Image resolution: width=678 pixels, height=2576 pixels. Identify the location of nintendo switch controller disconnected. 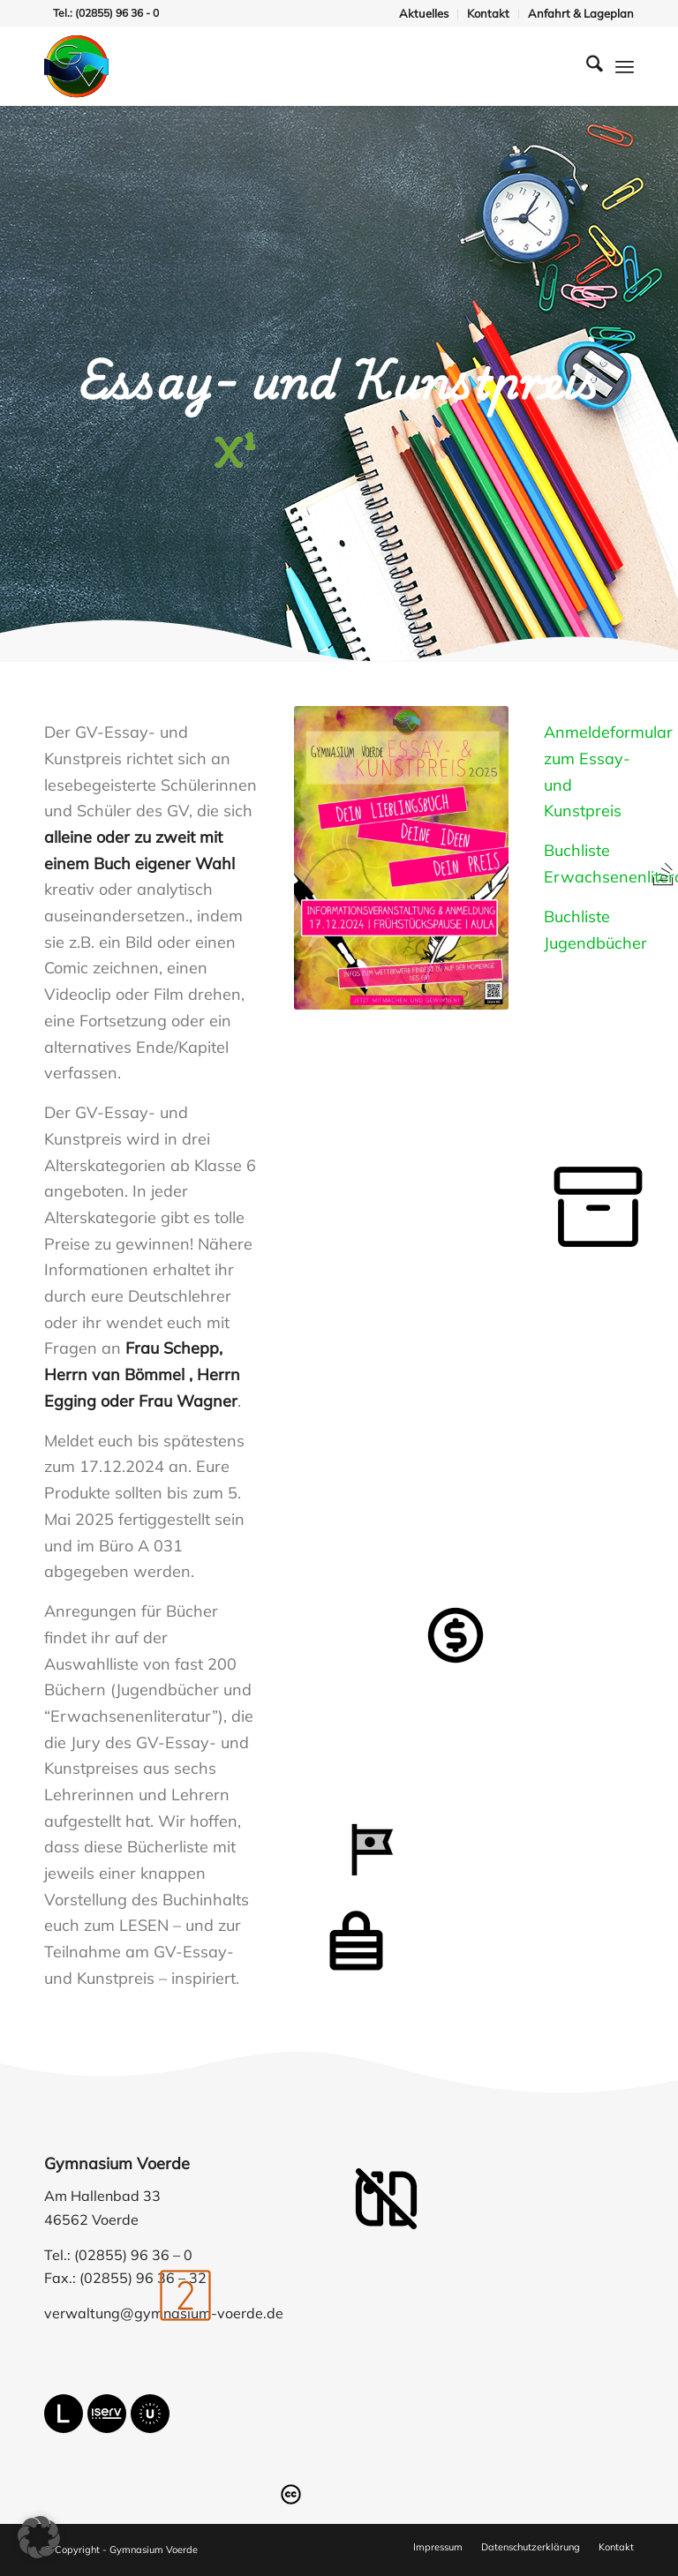
(386, 2198).